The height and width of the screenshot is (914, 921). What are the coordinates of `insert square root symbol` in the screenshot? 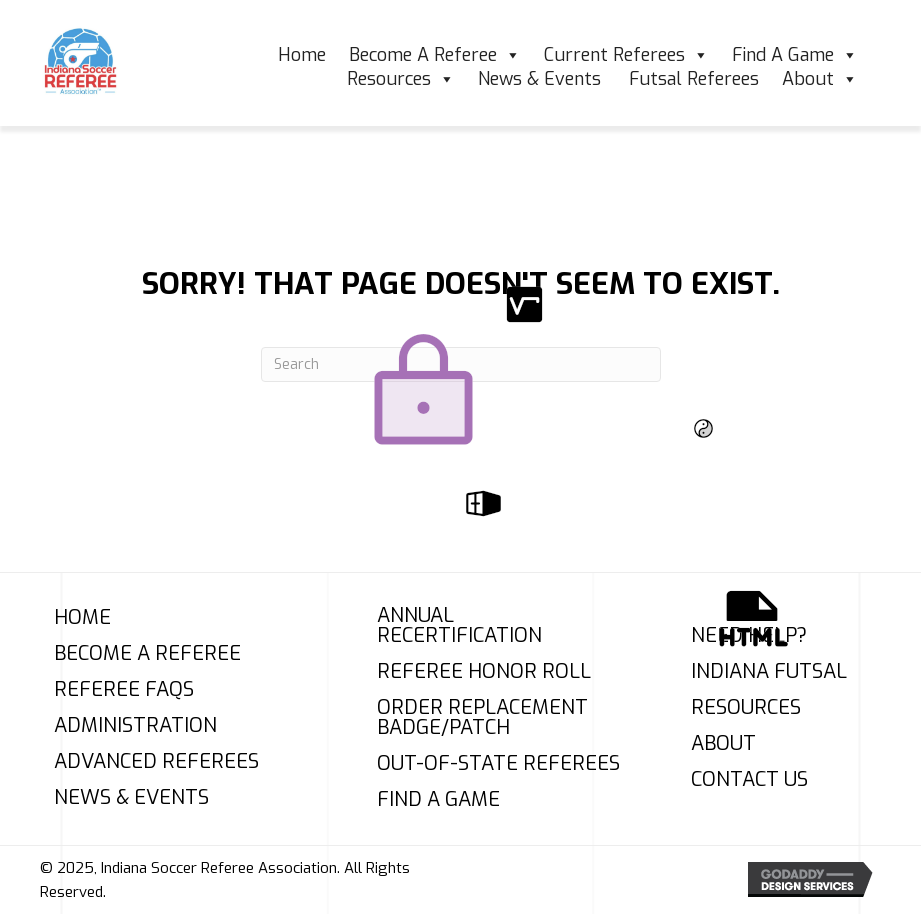 It's located at (524, 304).